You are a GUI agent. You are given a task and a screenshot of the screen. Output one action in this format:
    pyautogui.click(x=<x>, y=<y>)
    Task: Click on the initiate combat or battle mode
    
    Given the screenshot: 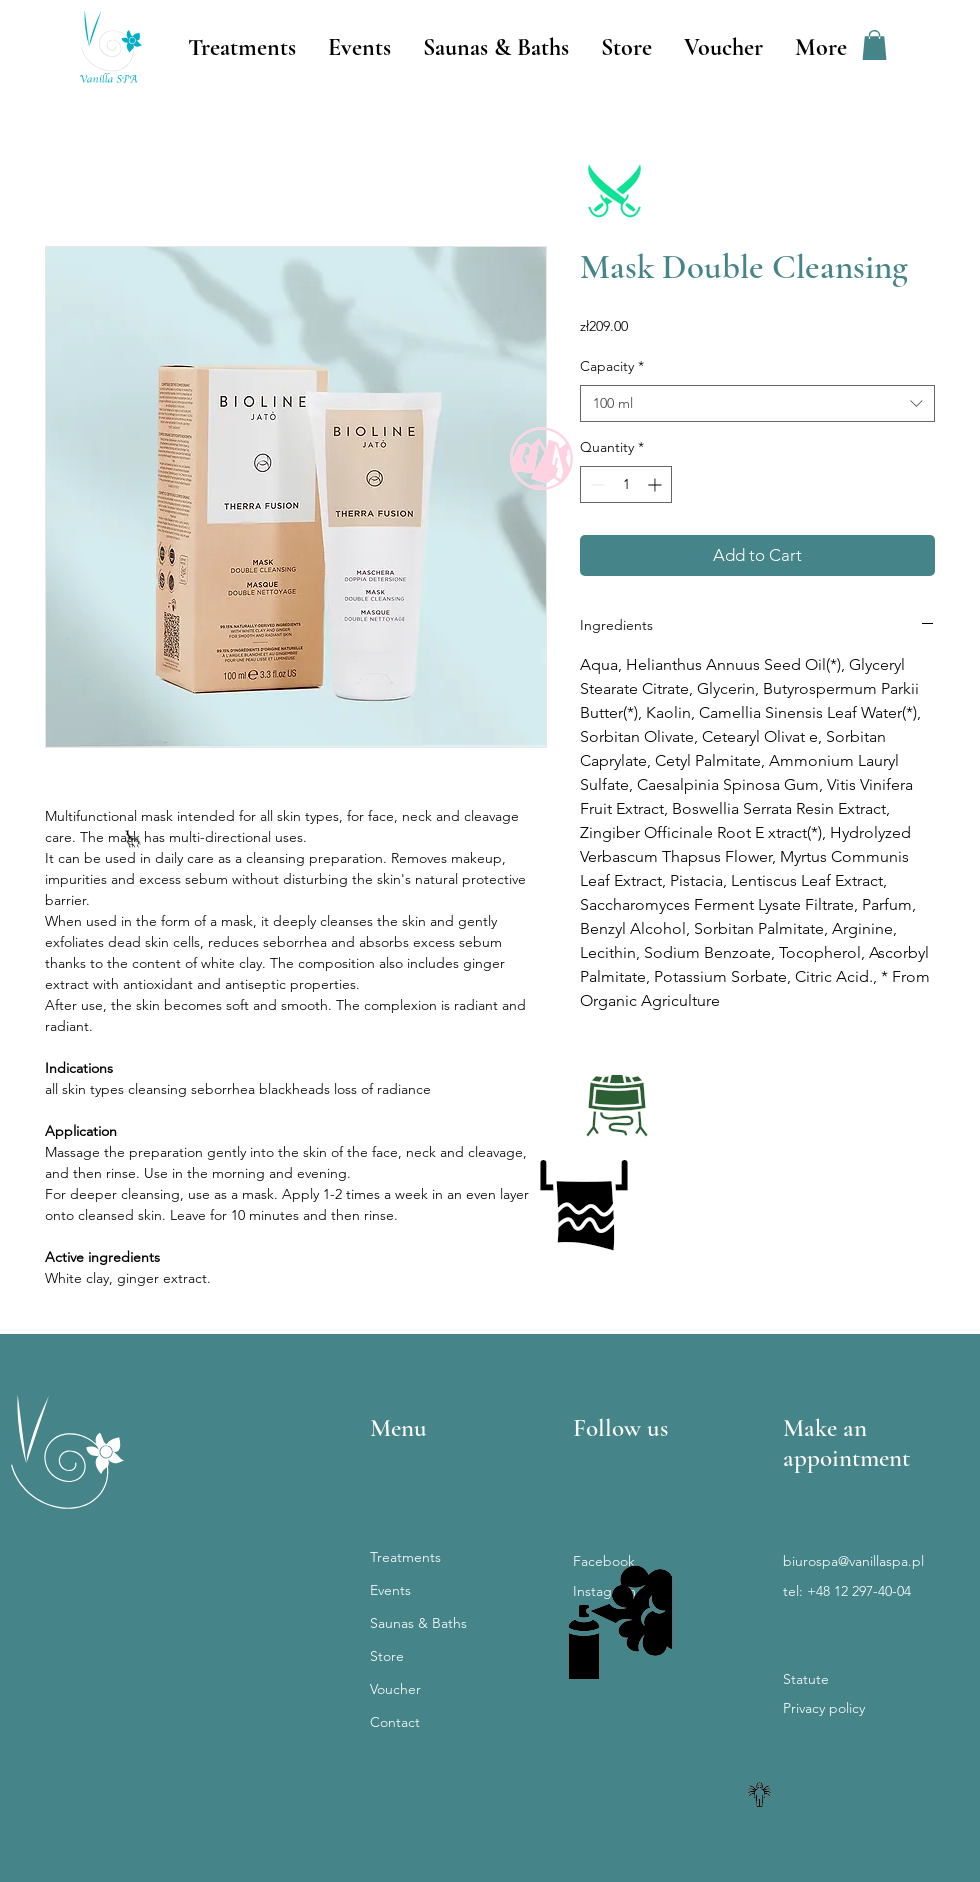 What is the action you would take?
    pyautogui.click(x=614, y=190)
    